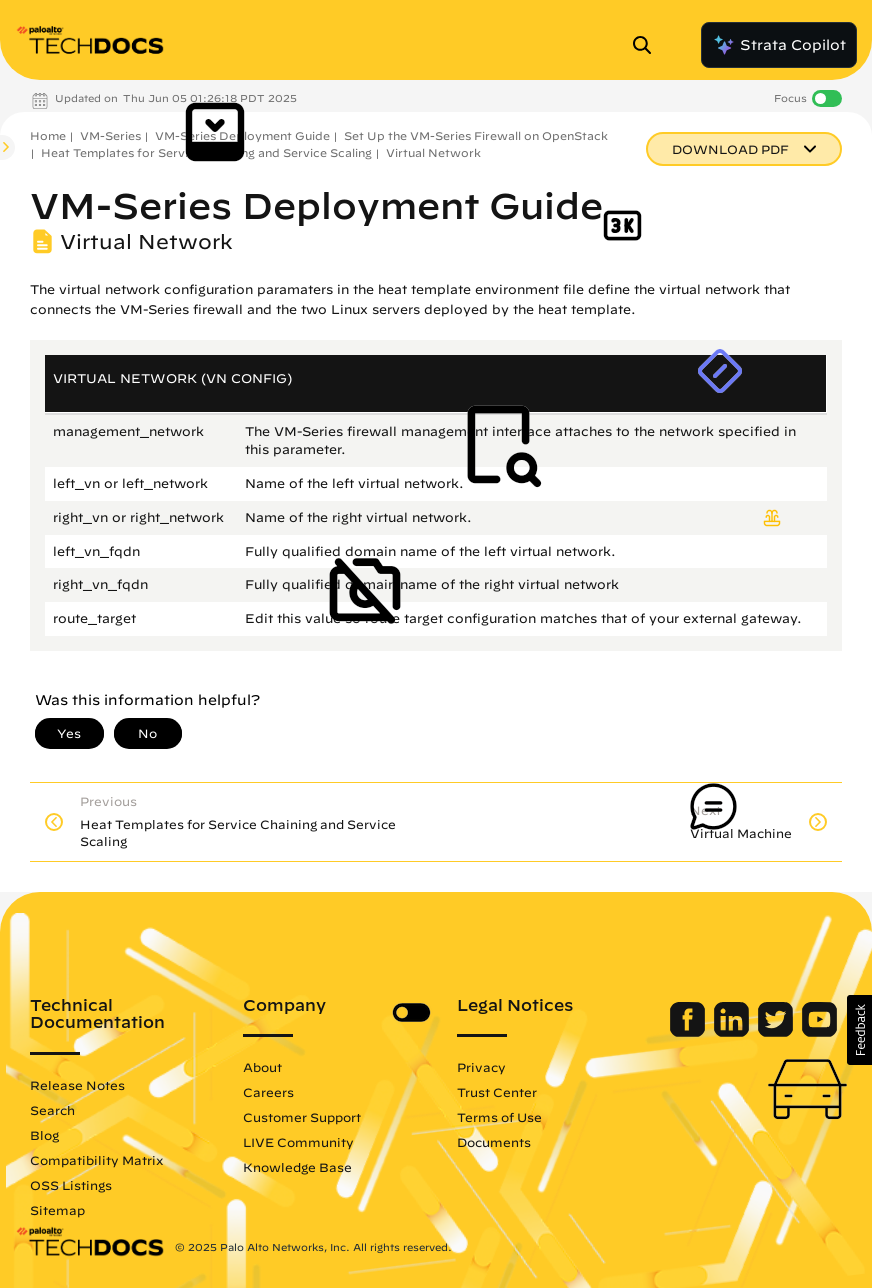 This screenshot has width=872, height=1288. I want to click on open chat or messaging, so click(713, 806).